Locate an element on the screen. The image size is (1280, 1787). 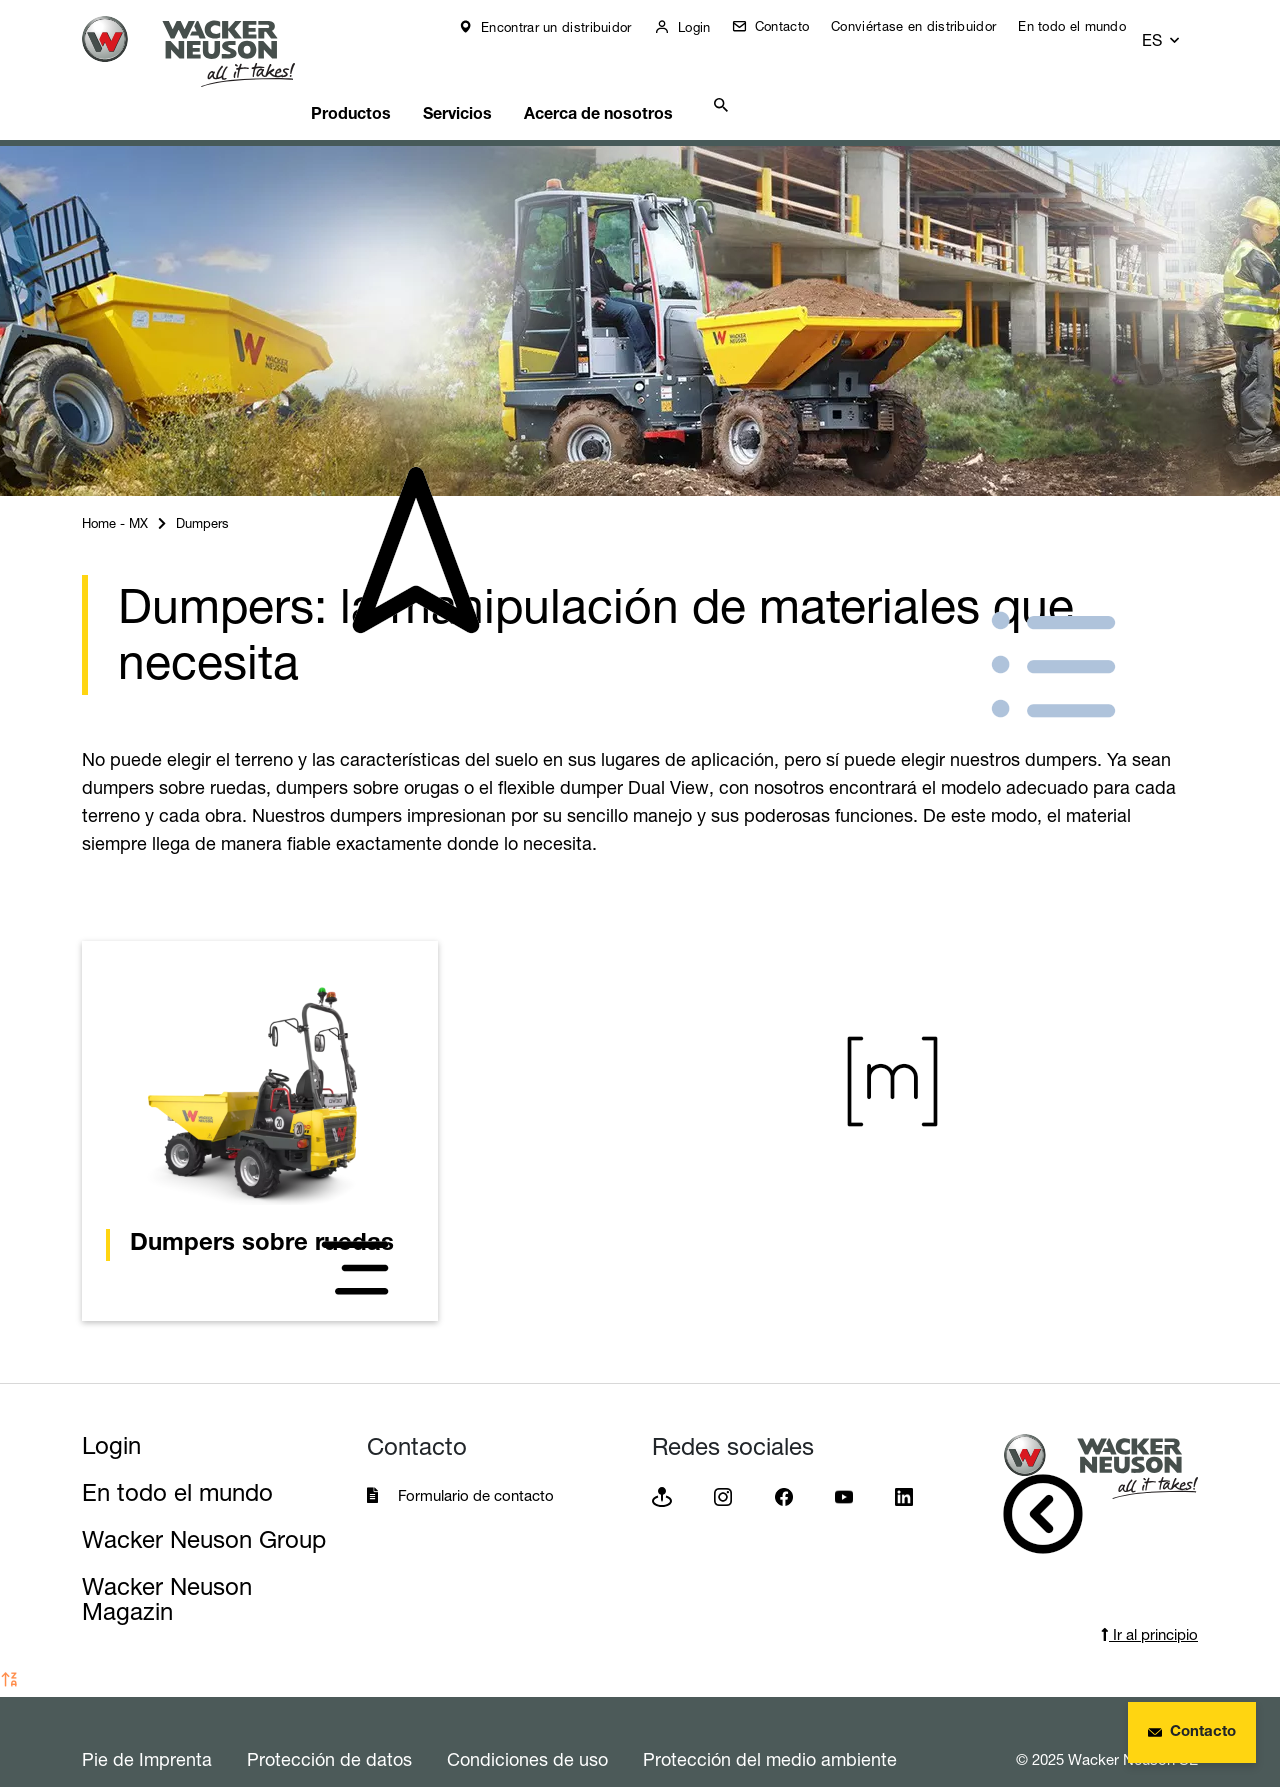
go back to the previous screen is located at coordinates (1043, 1514).